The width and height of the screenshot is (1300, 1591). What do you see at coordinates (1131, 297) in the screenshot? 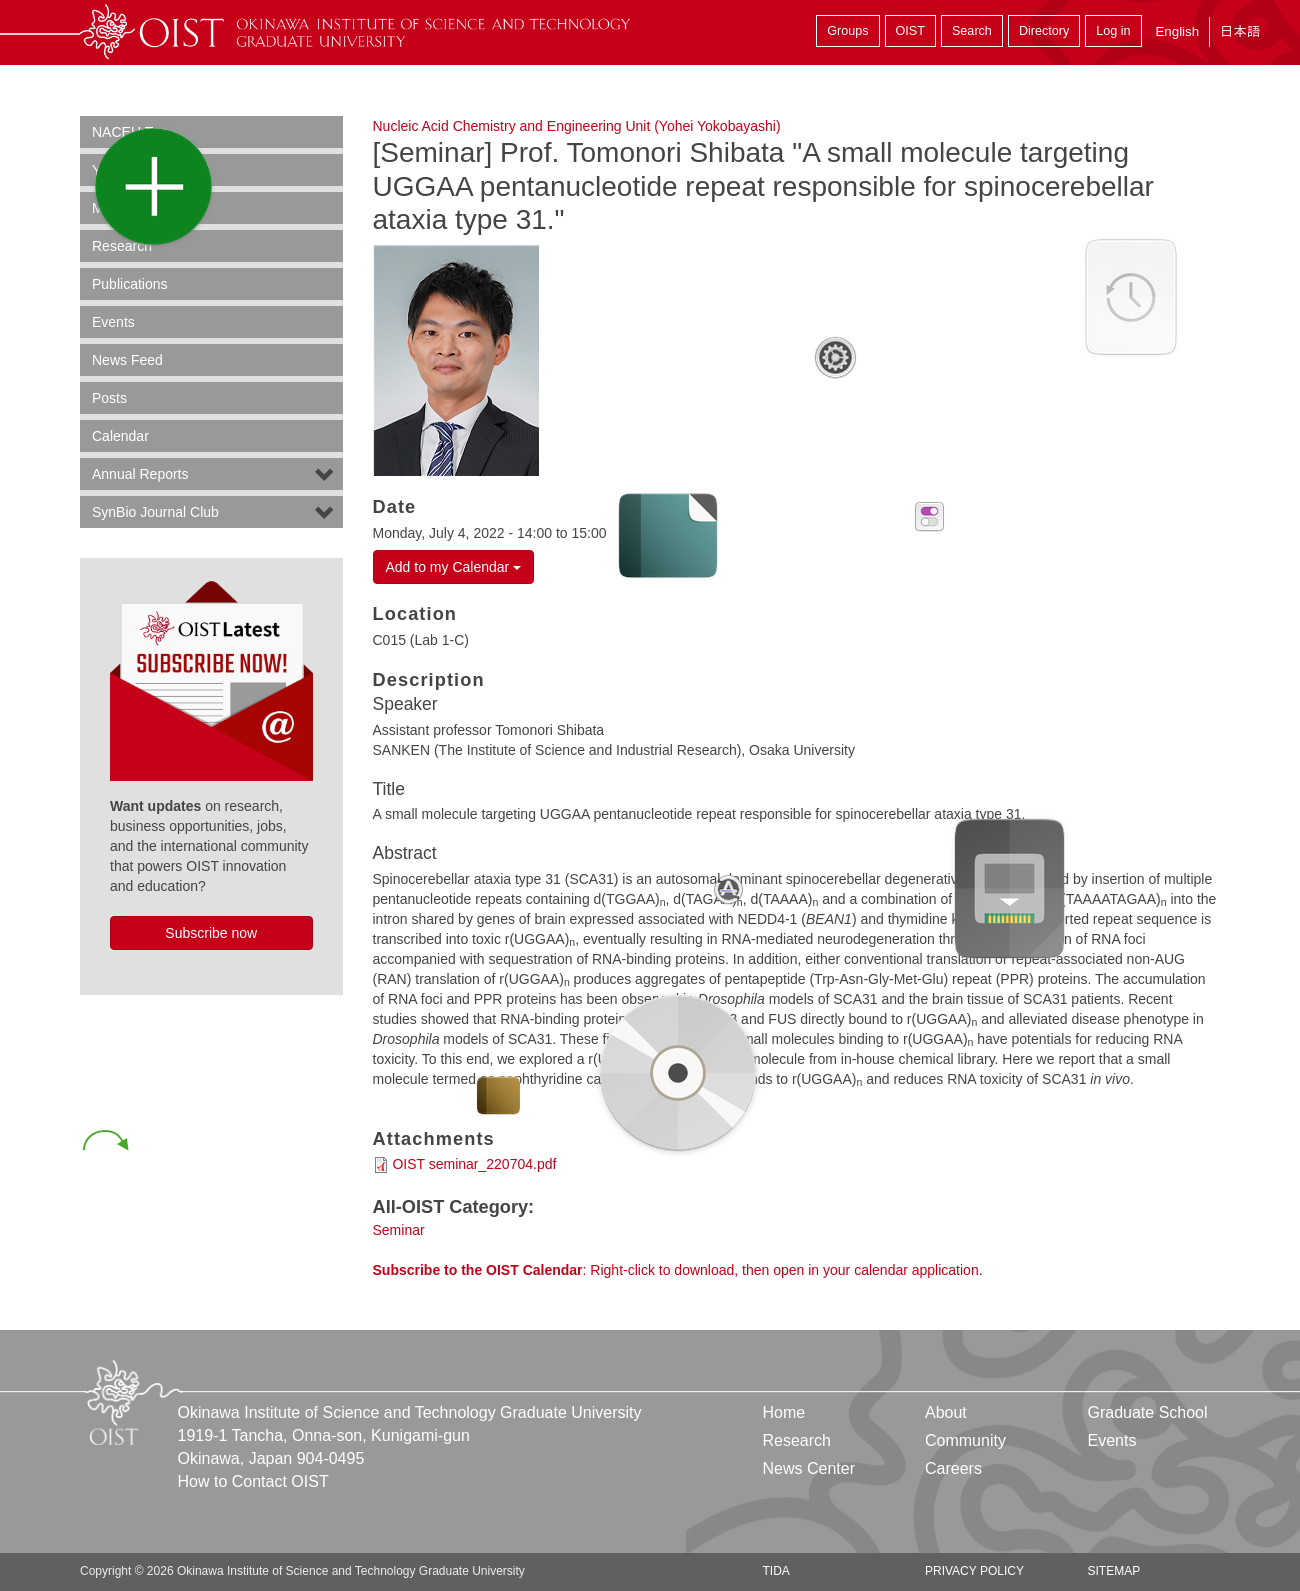
I see `a deleted or trashed file` at bounding box center [1131, 297].